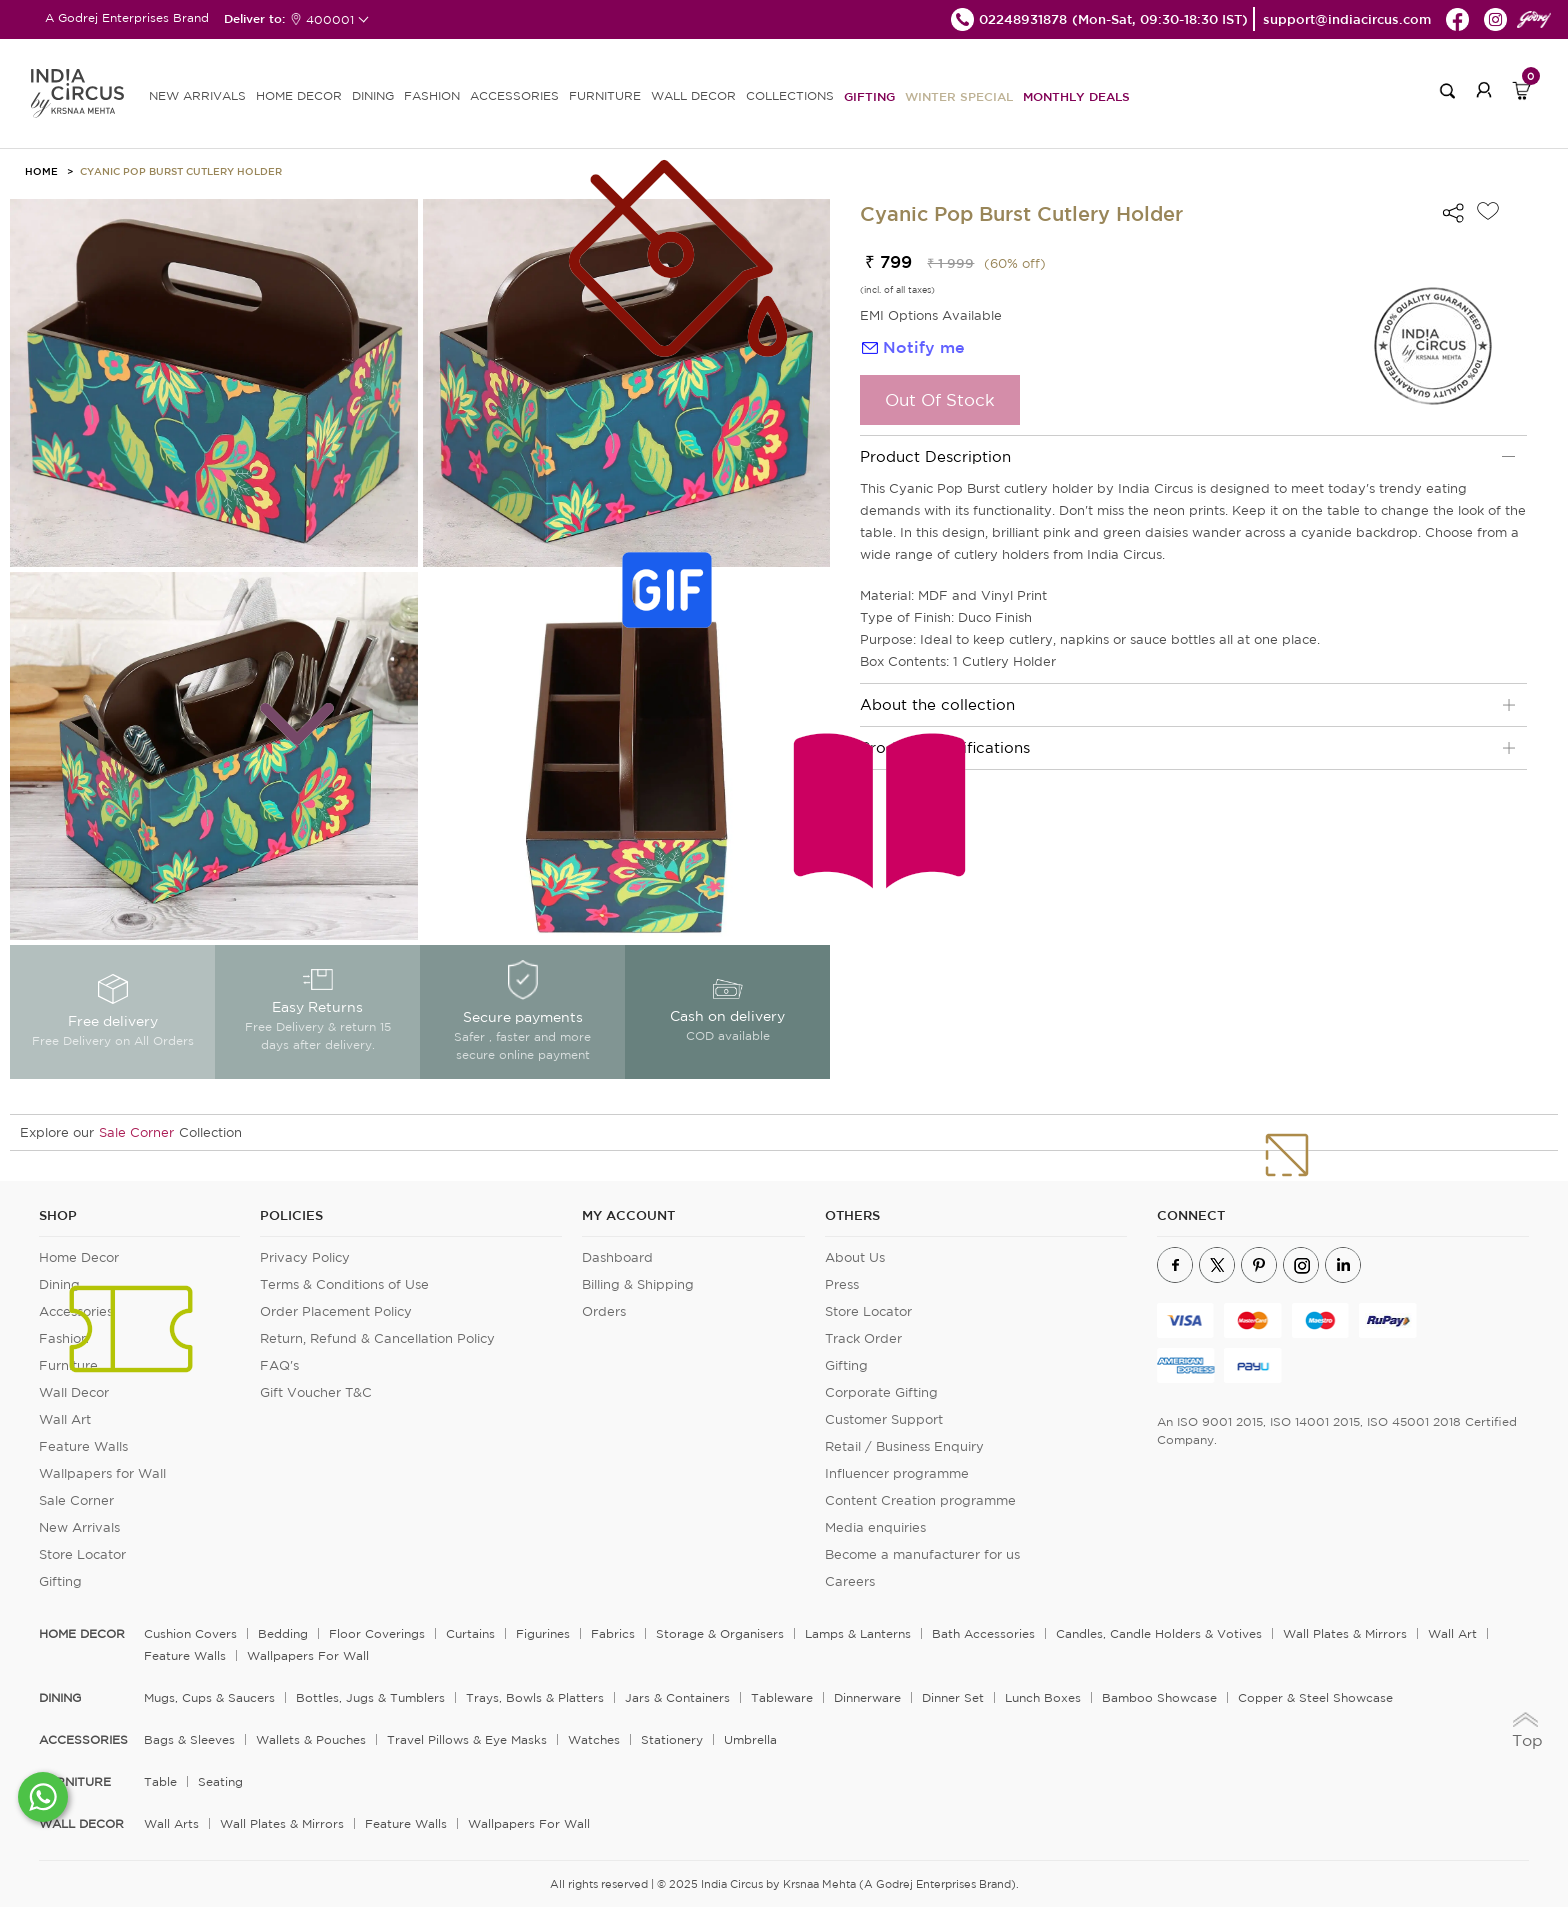 Image resolution: width=1568 pixels, height=1907 pixels. What do you see at coordinates (1287, 1155) in the screenshot?
I see `invert current selection` at bounding box center [1287, 1155].